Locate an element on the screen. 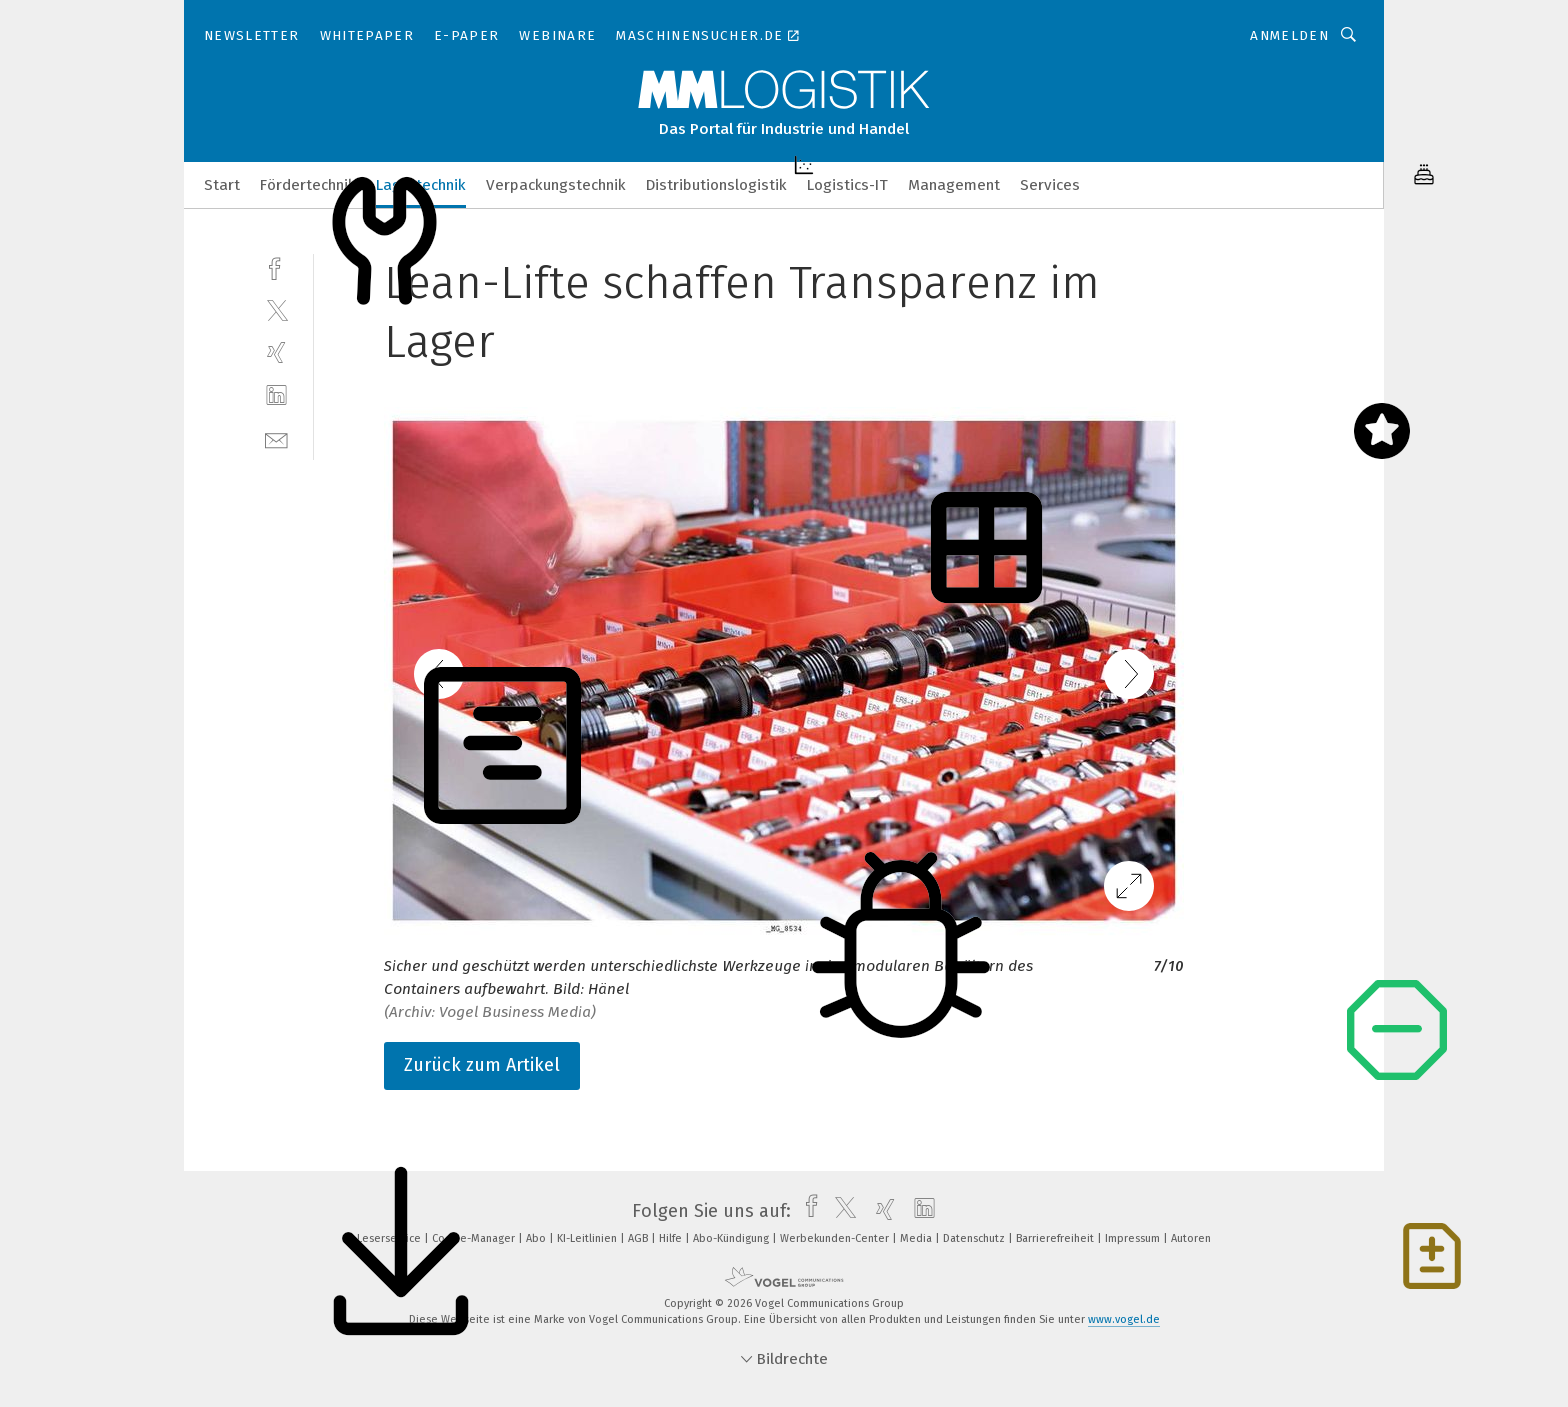  apply borders to all cells in a table is located at coordinates (986, 547).